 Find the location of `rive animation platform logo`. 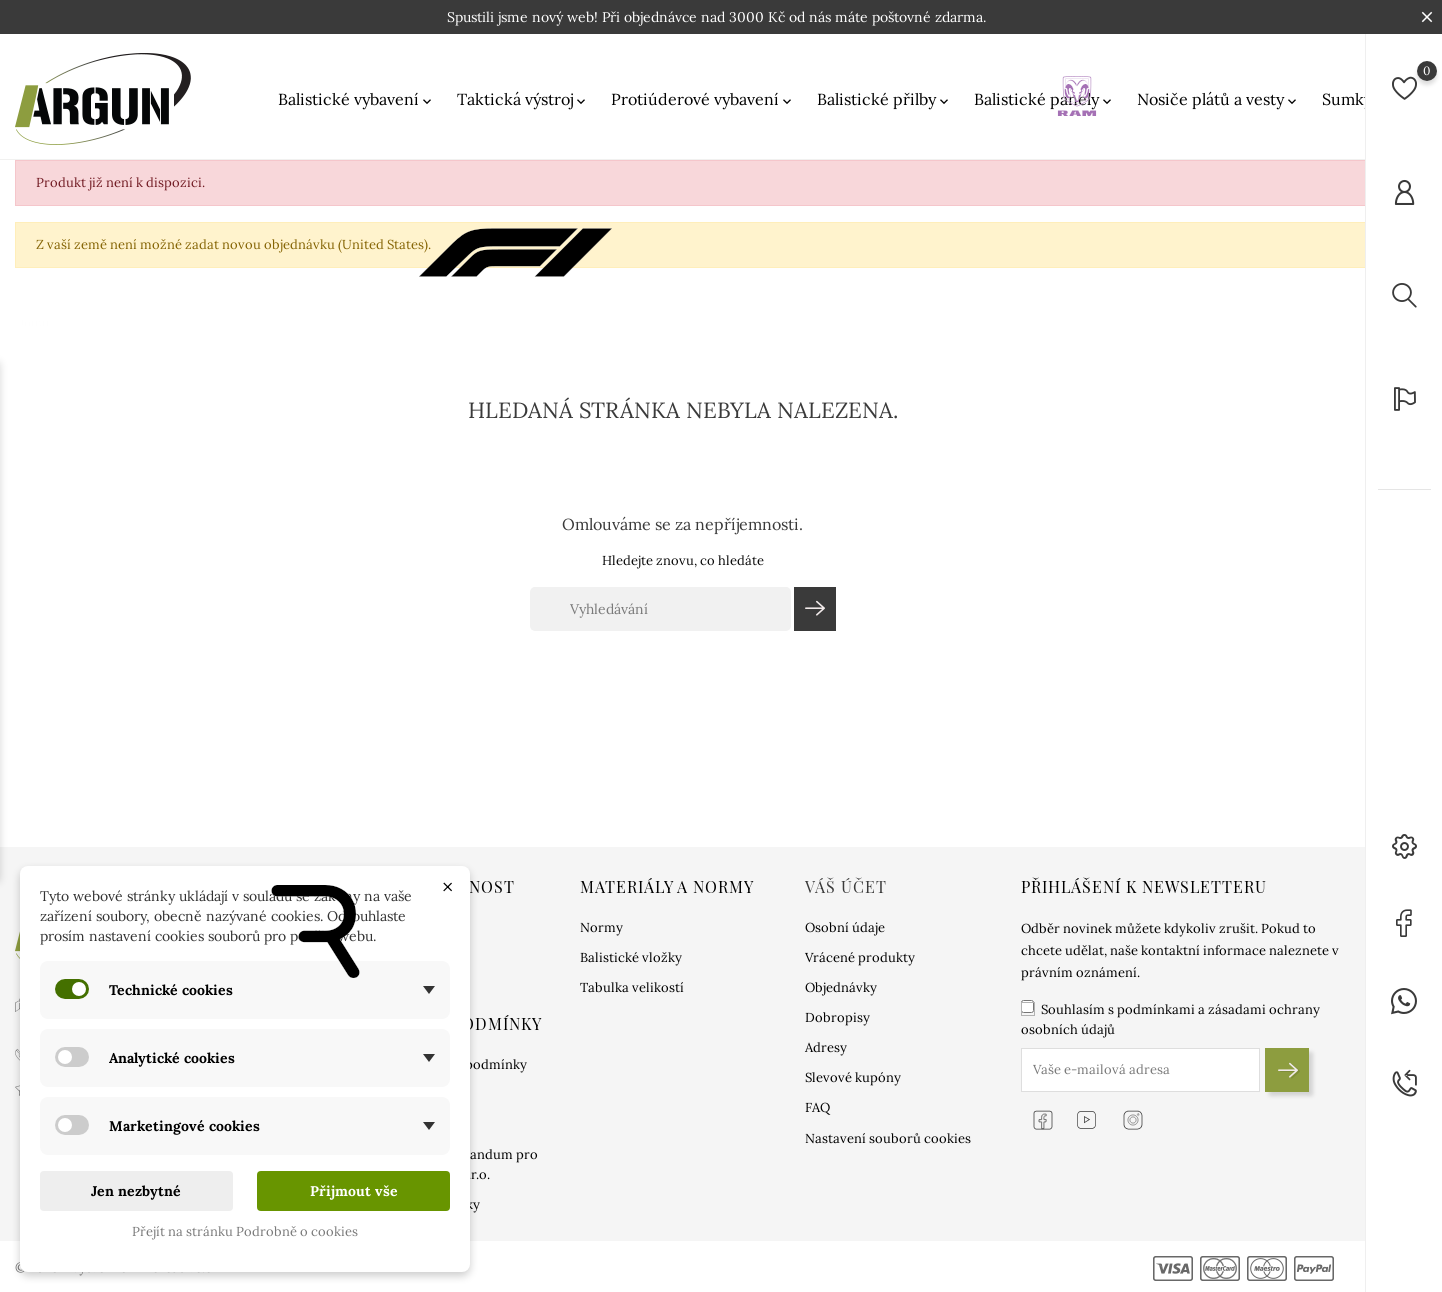

rive animation platform logo is located at coordinates (315, 931).